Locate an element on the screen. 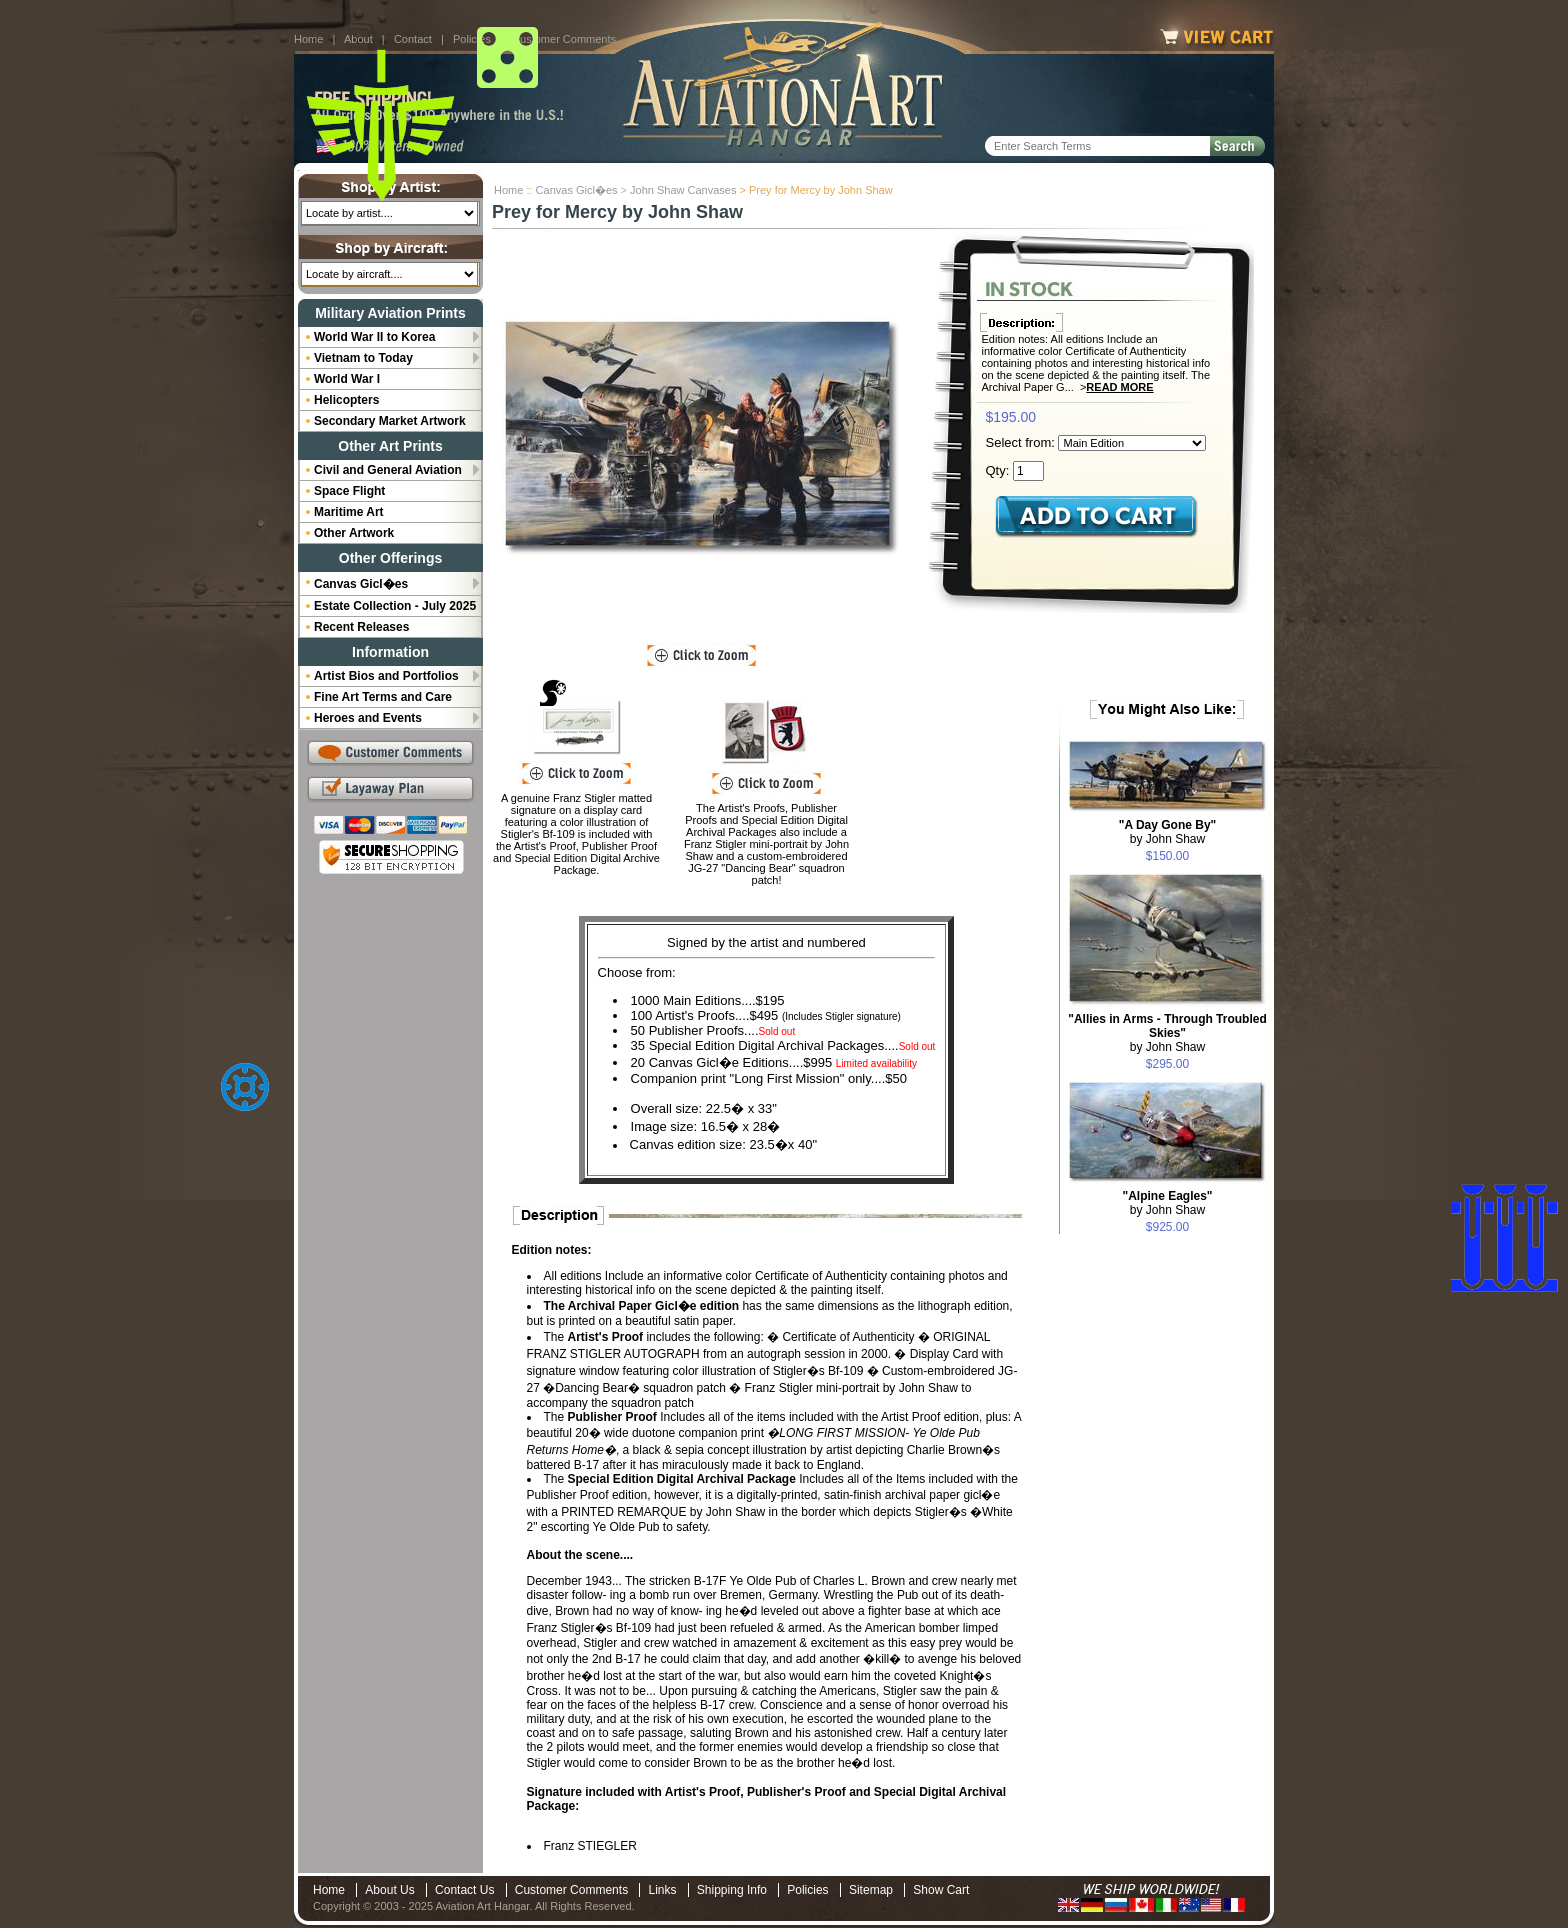 This screenshot has width=1568, height=1928. parasitic worm enemy or creature in a game is located at coordinates (553, 693).